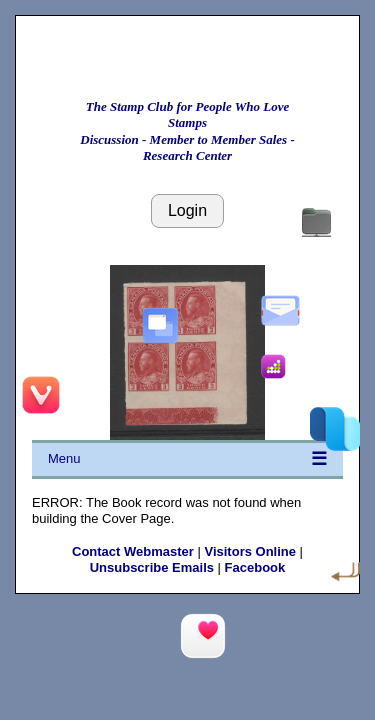 This screenshot has width=375, height=720. Describe the element at coordinates (345, 570) in the screenshot. I see `reply to all recipients of an email` at that location.